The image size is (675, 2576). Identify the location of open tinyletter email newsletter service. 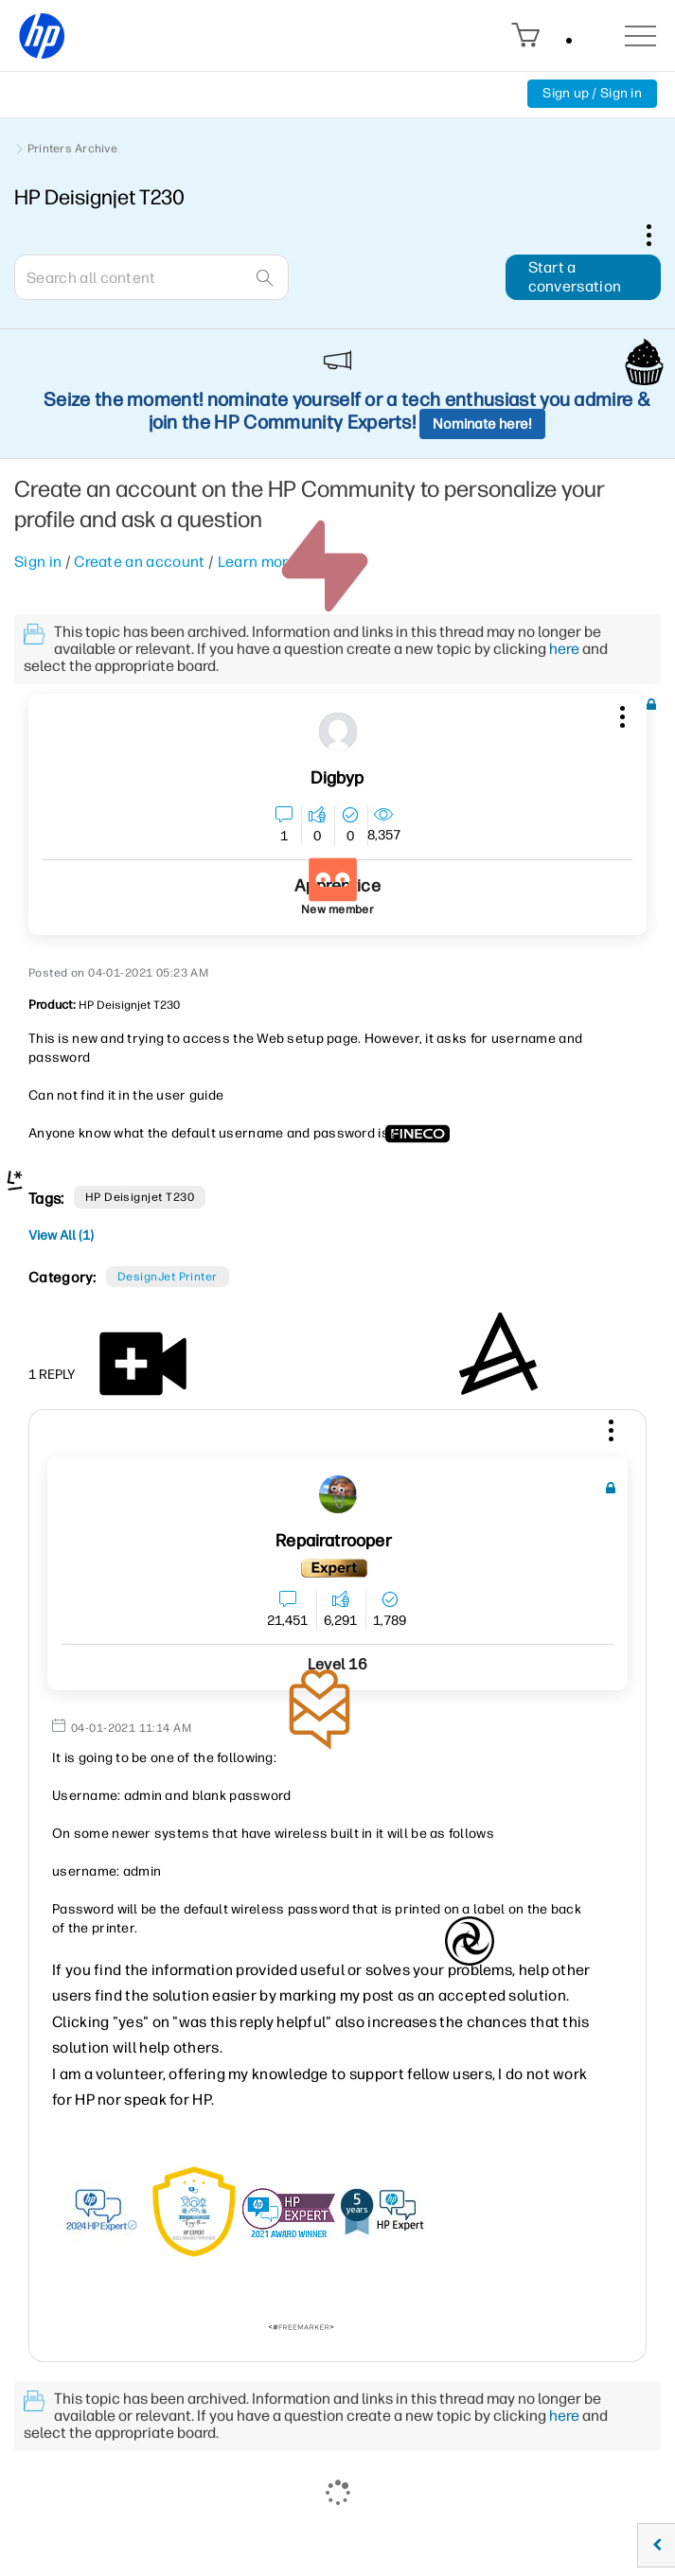
(319, 1709).